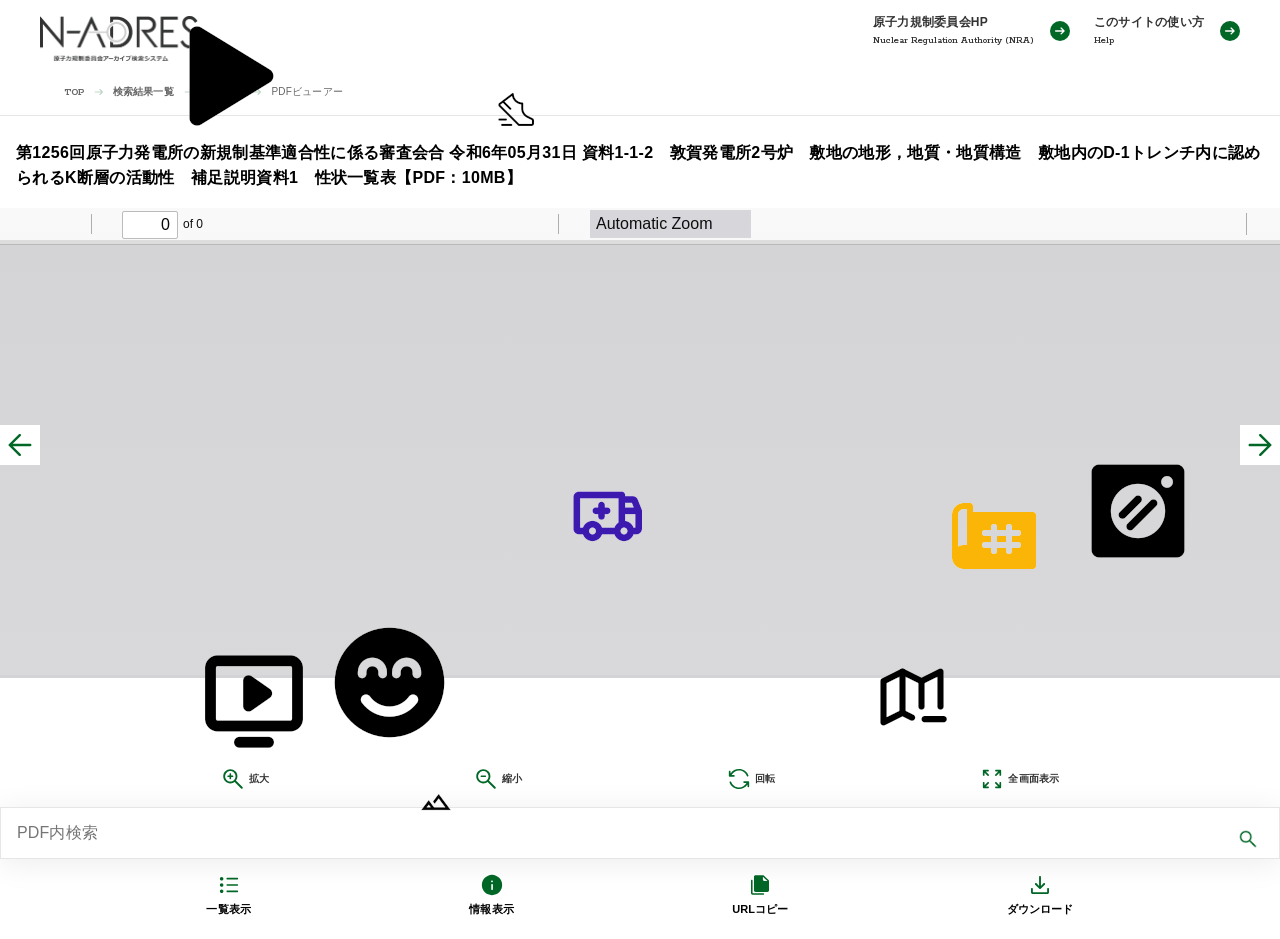 The image size is (1280, 939). I want to click on play video on monitor or screen, so click(254, 697).